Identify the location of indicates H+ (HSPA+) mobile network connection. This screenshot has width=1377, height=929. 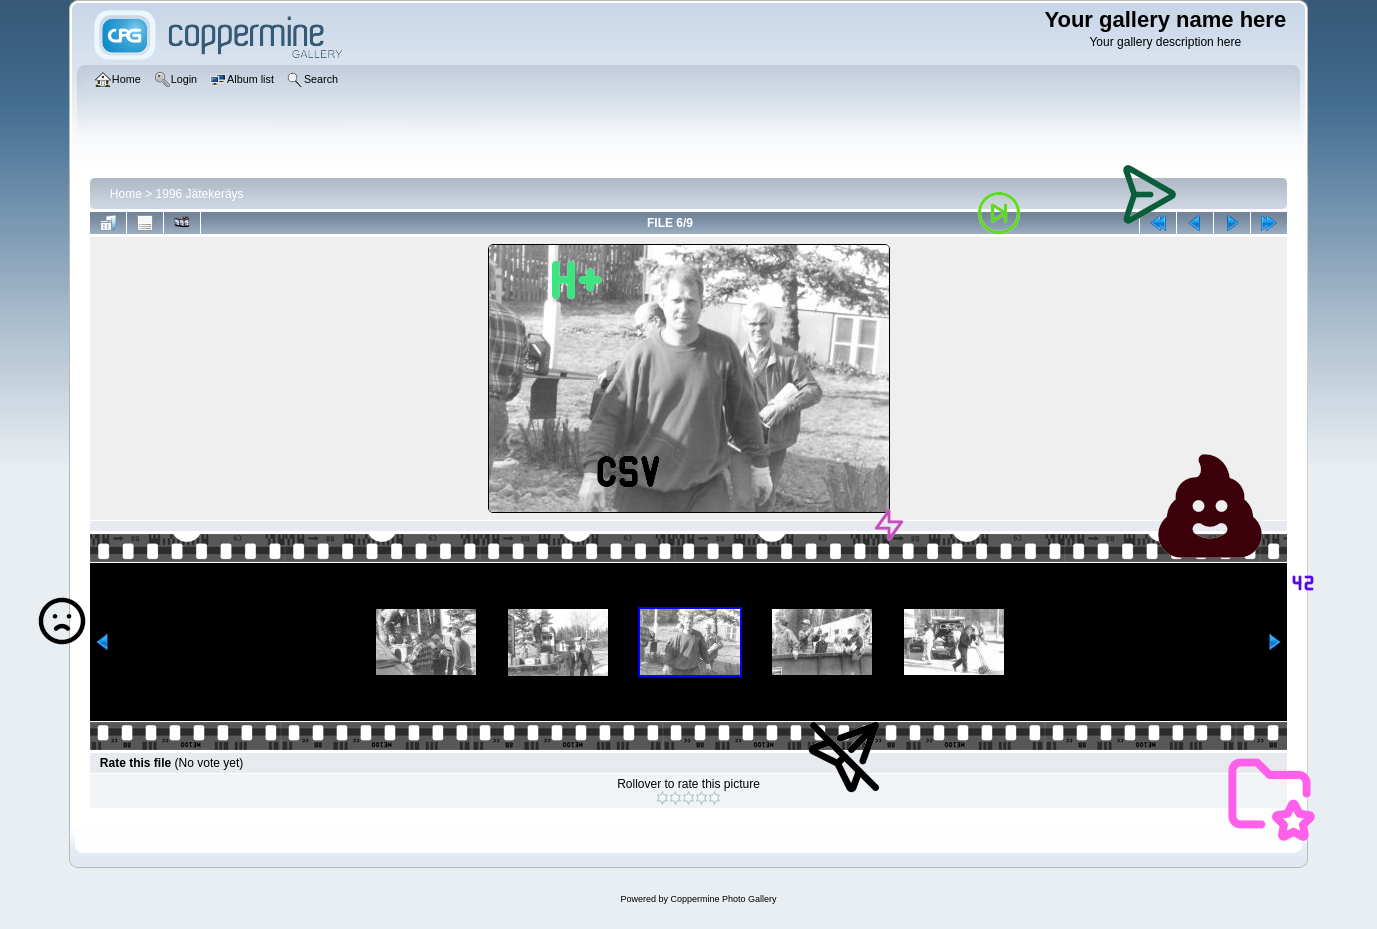
(575, 280).